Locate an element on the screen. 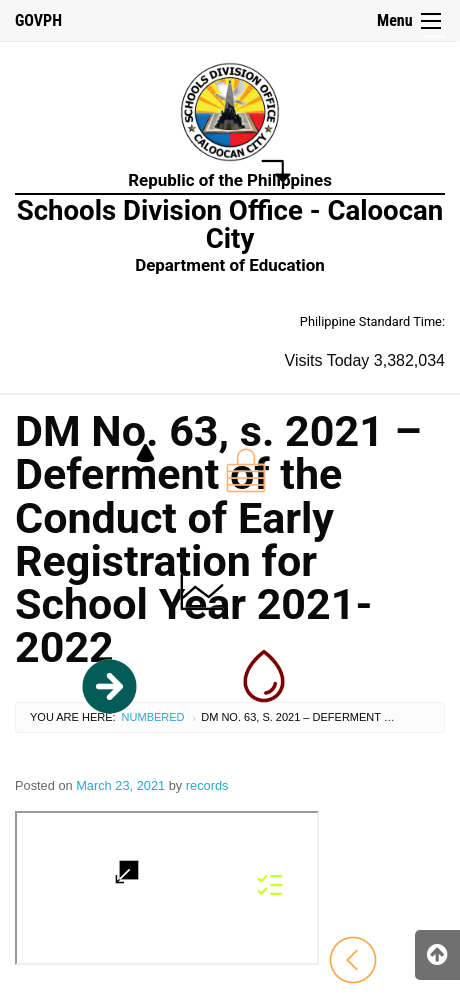 The image size is (460, 1004). view analytics or statistics is located at coordinates (202, 592).